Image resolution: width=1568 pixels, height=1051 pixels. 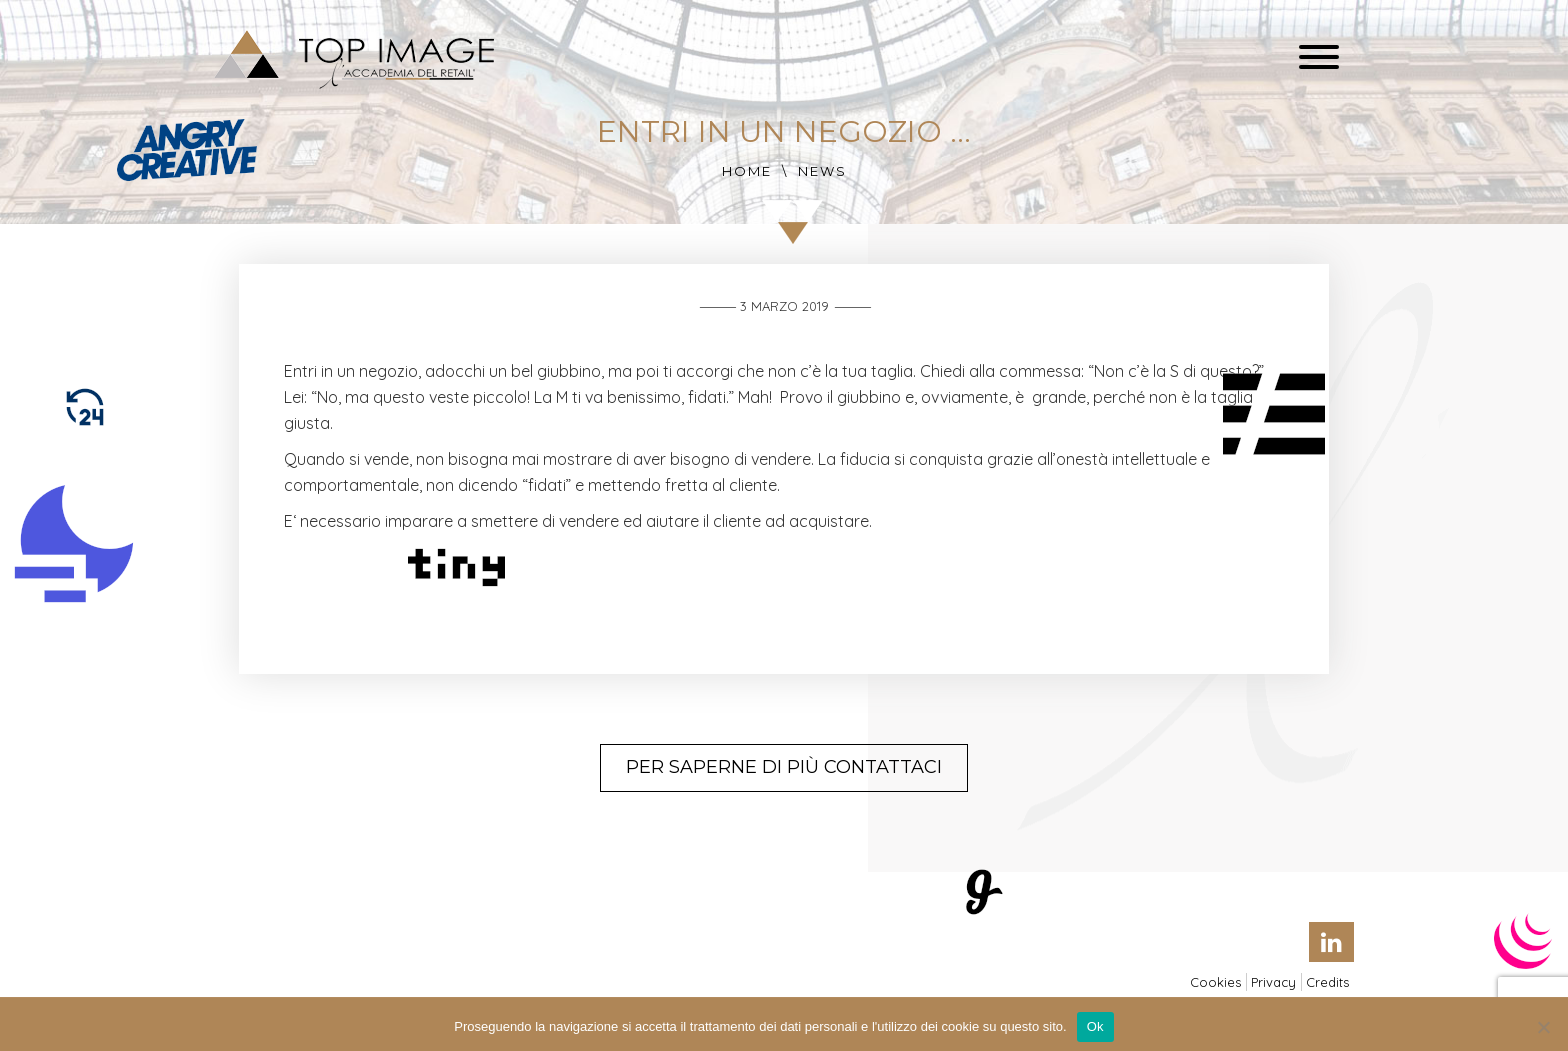 I want to click on jQuery JavaScript library logo, so click(x=1523, y=941).